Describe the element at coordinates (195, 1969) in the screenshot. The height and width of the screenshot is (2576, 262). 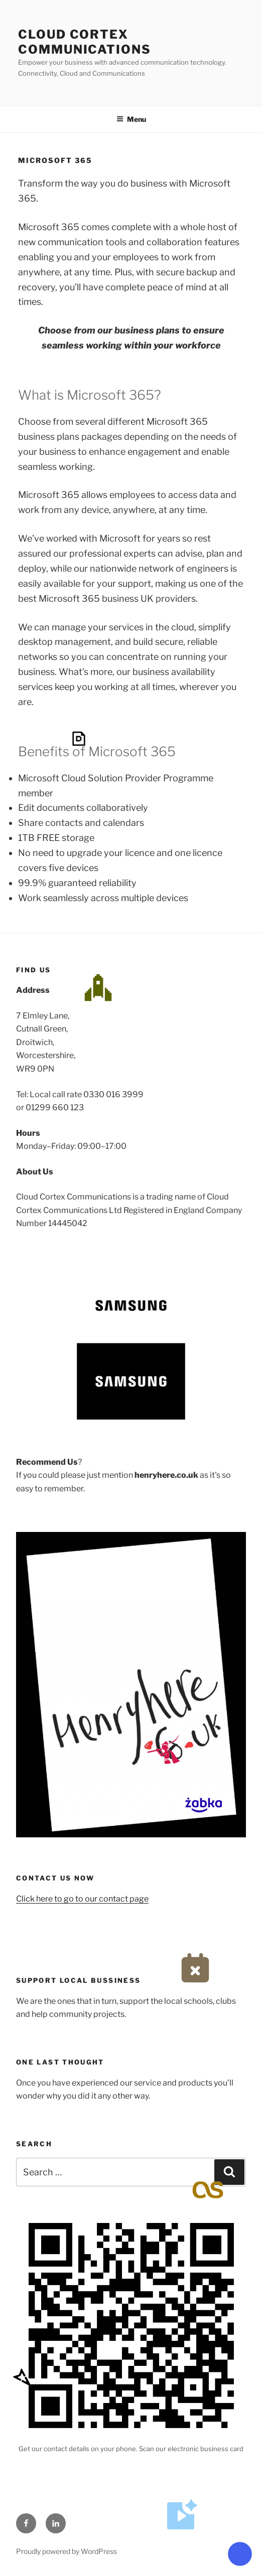
I see `cancel or remove a scheduled event` at that location.